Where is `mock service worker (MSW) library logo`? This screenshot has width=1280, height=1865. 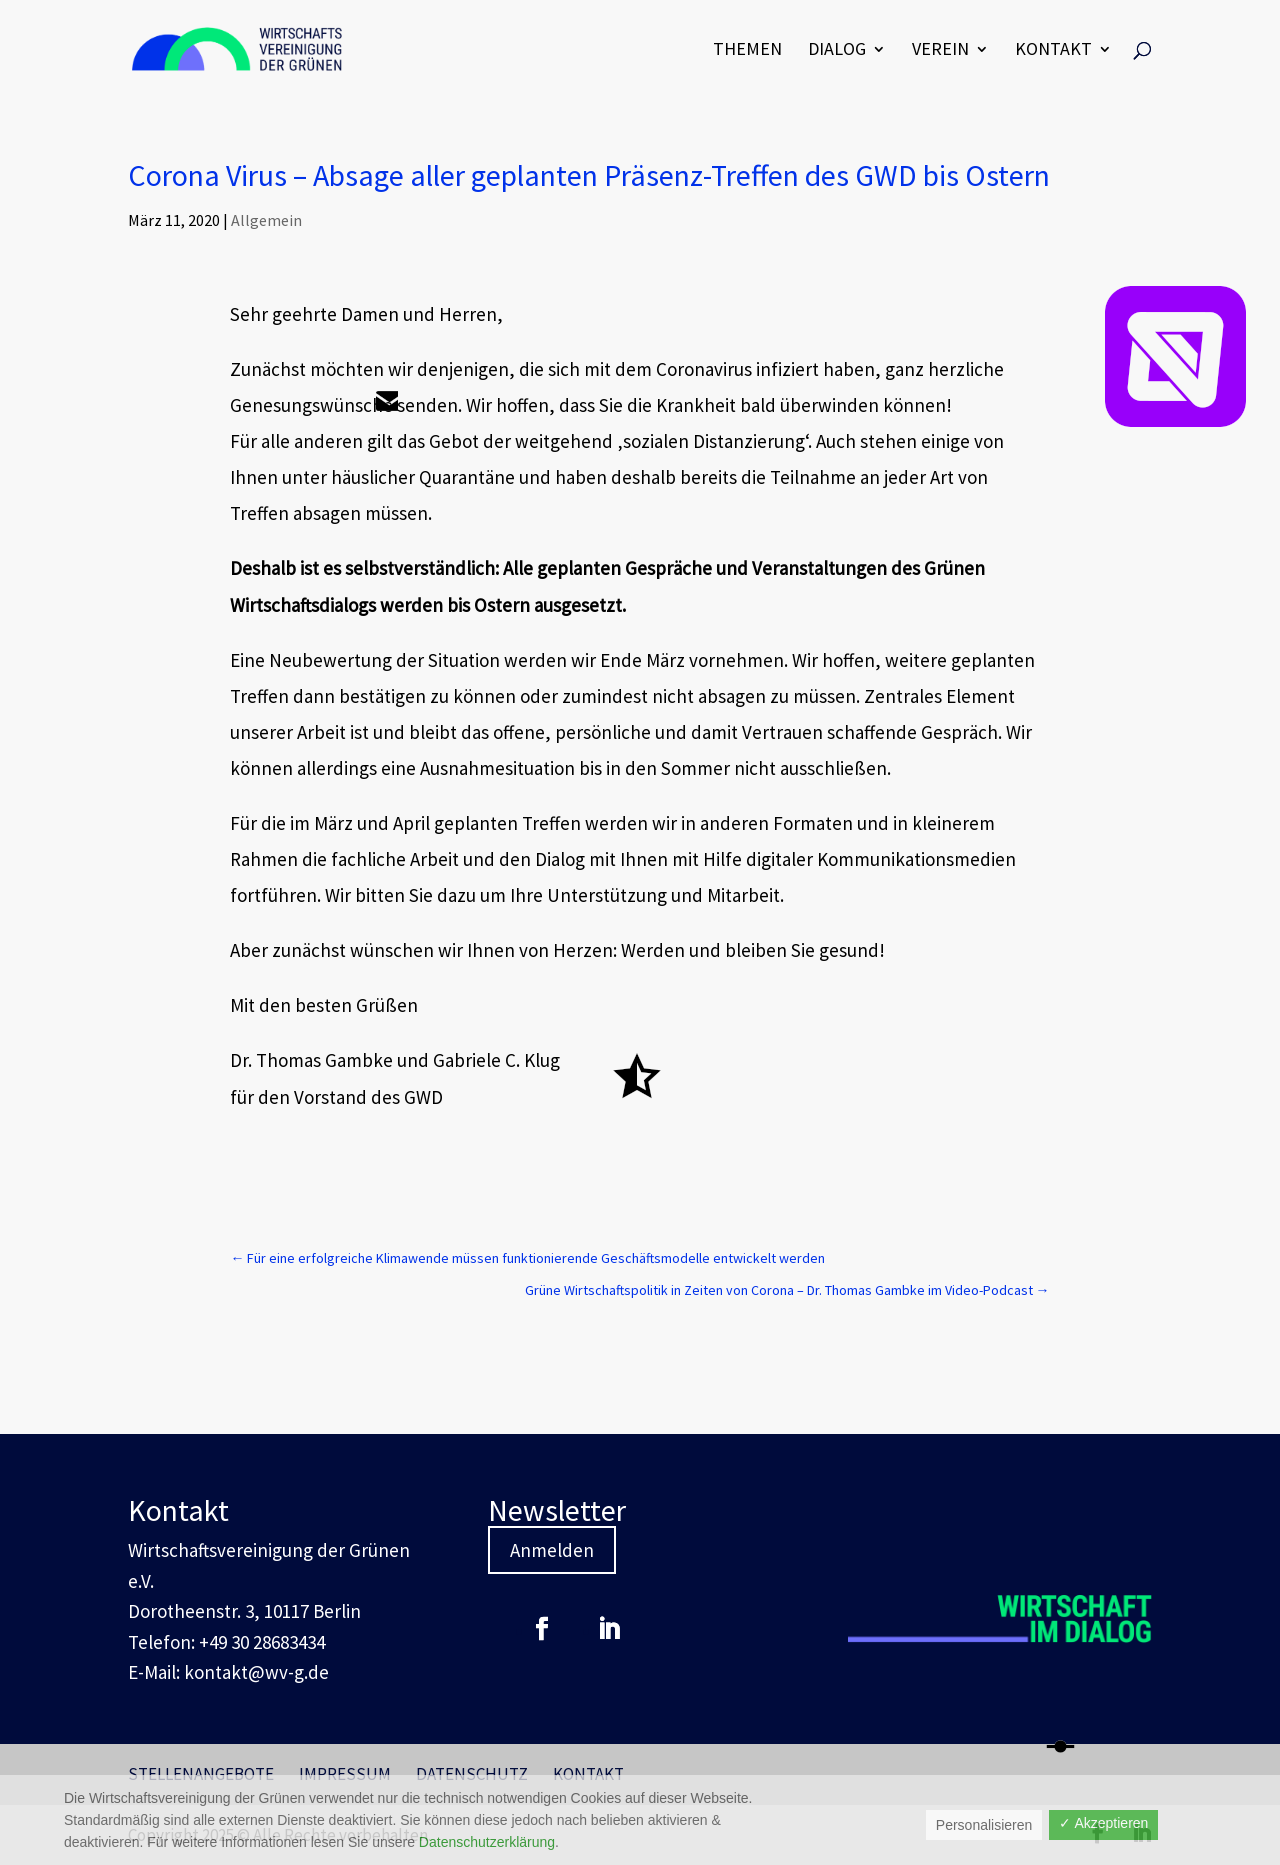 mock service worker (MSW) library logo is located at coordinates (1175, 356).